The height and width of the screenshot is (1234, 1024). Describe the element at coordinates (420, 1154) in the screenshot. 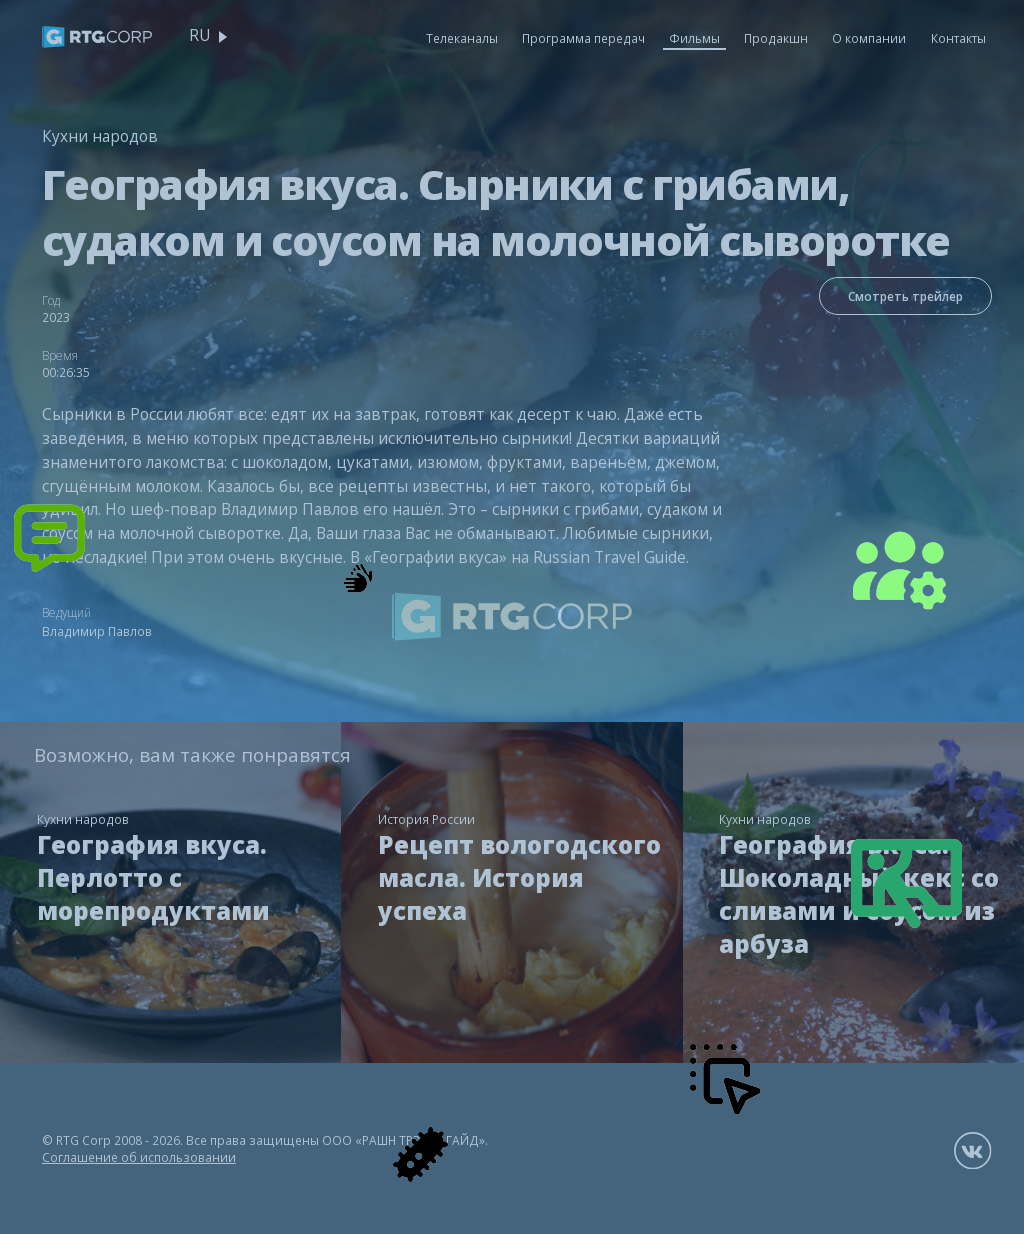

I see `indicates microbiology or bacterial content` at that location.